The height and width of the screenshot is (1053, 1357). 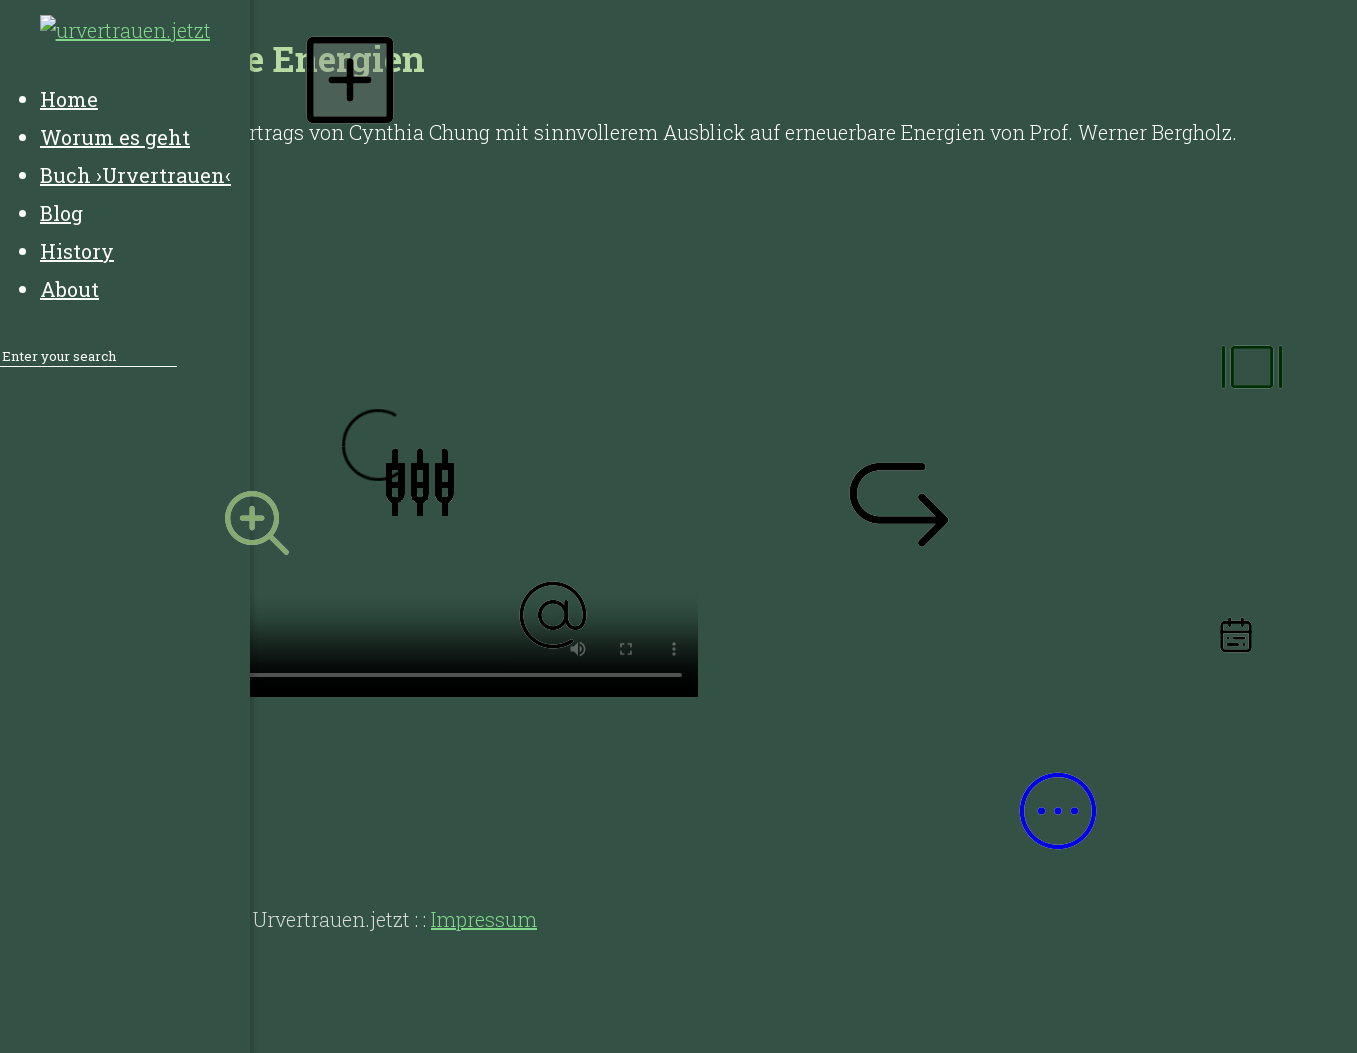 What do you see at coordinates (553, 615) in the screenshot?
I see `enter or view email address` at bounding box center [553, 615].